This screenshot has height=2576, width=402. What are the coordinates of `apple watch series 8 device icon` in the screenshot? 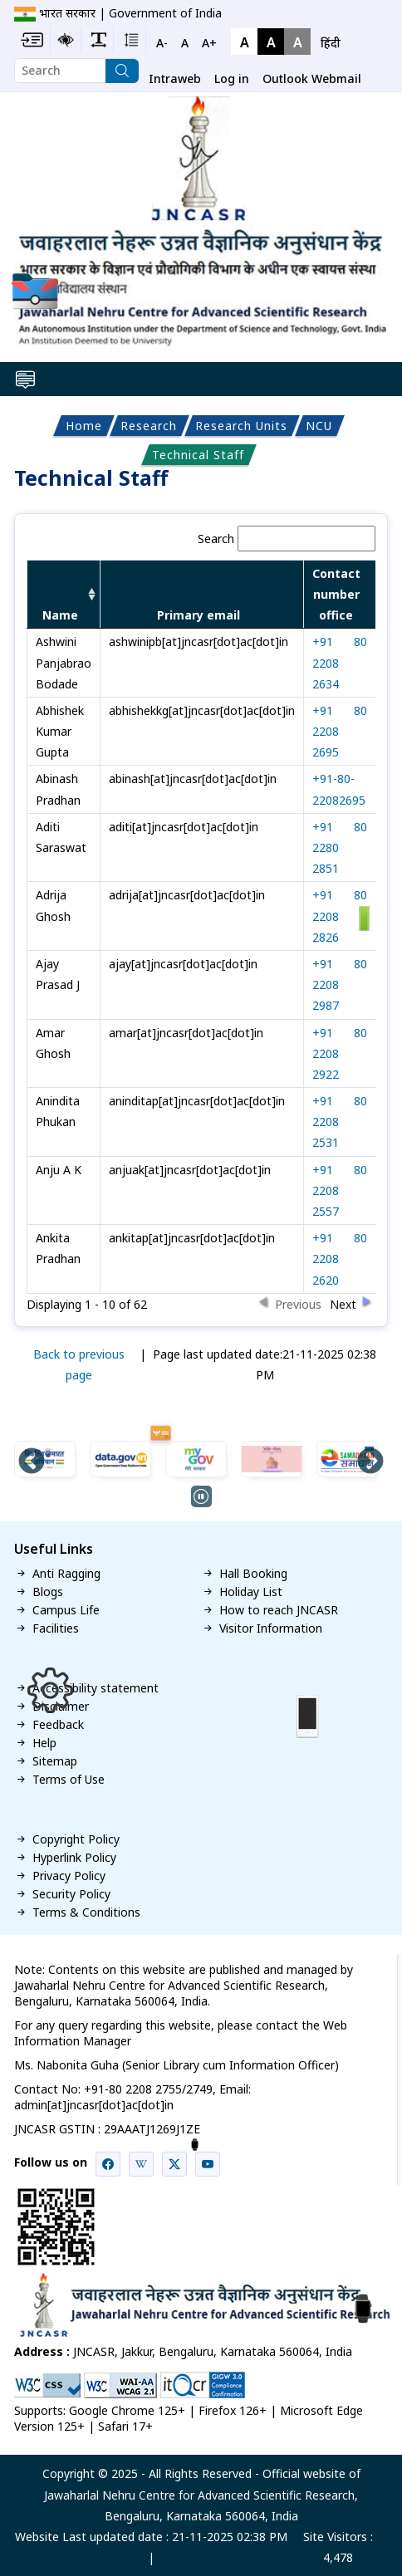 It's located at (194, 2144).